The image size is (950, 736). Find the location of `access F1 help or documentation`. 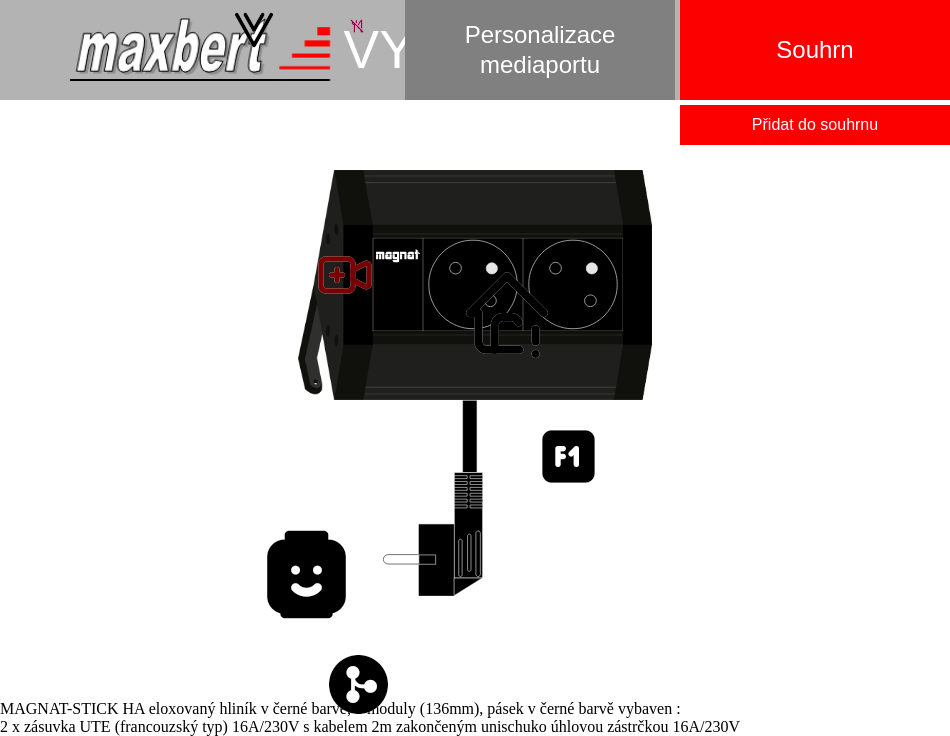

access F1 help or documentation is located at coordinates (568, 456).